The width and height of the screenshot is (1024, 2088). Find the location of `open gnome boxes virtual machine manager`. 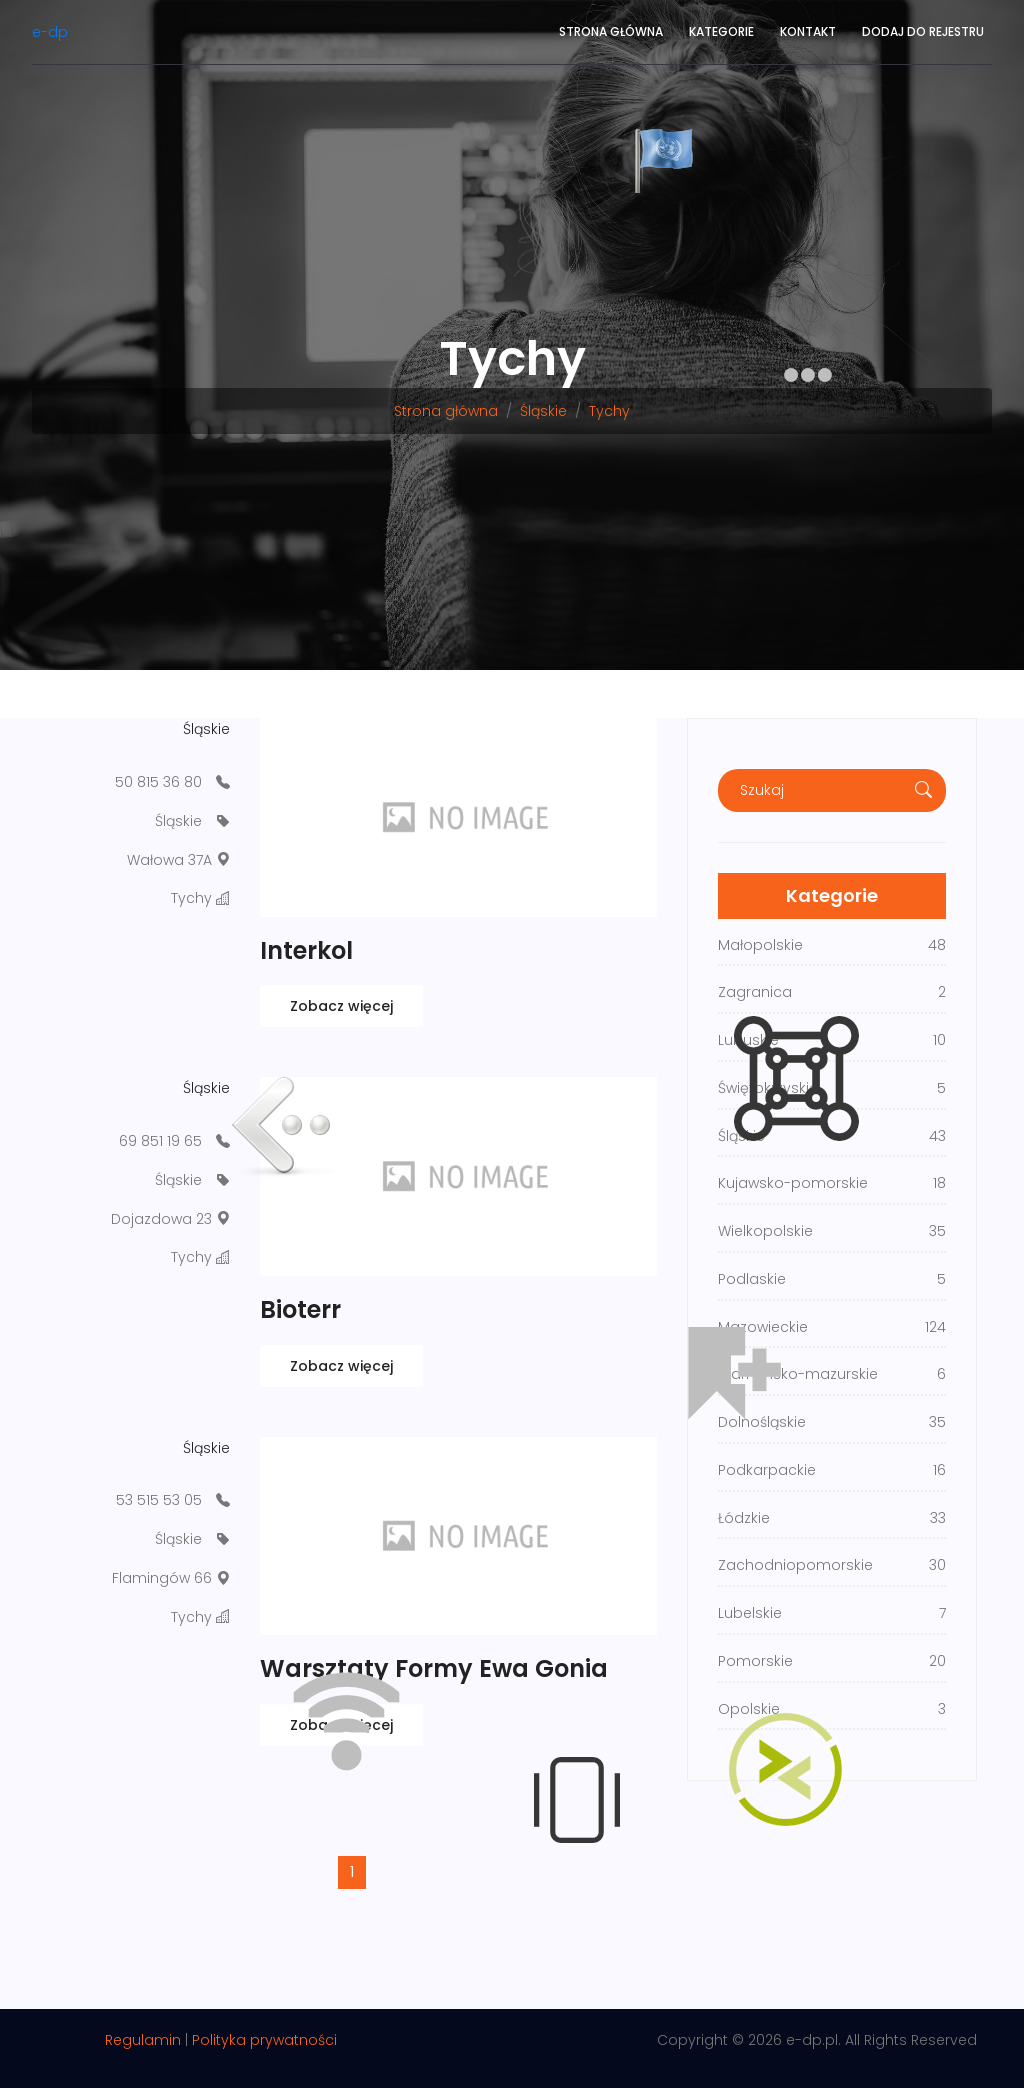

open gnome boxes virtual machine manager is located at coordinates (796, 1078).